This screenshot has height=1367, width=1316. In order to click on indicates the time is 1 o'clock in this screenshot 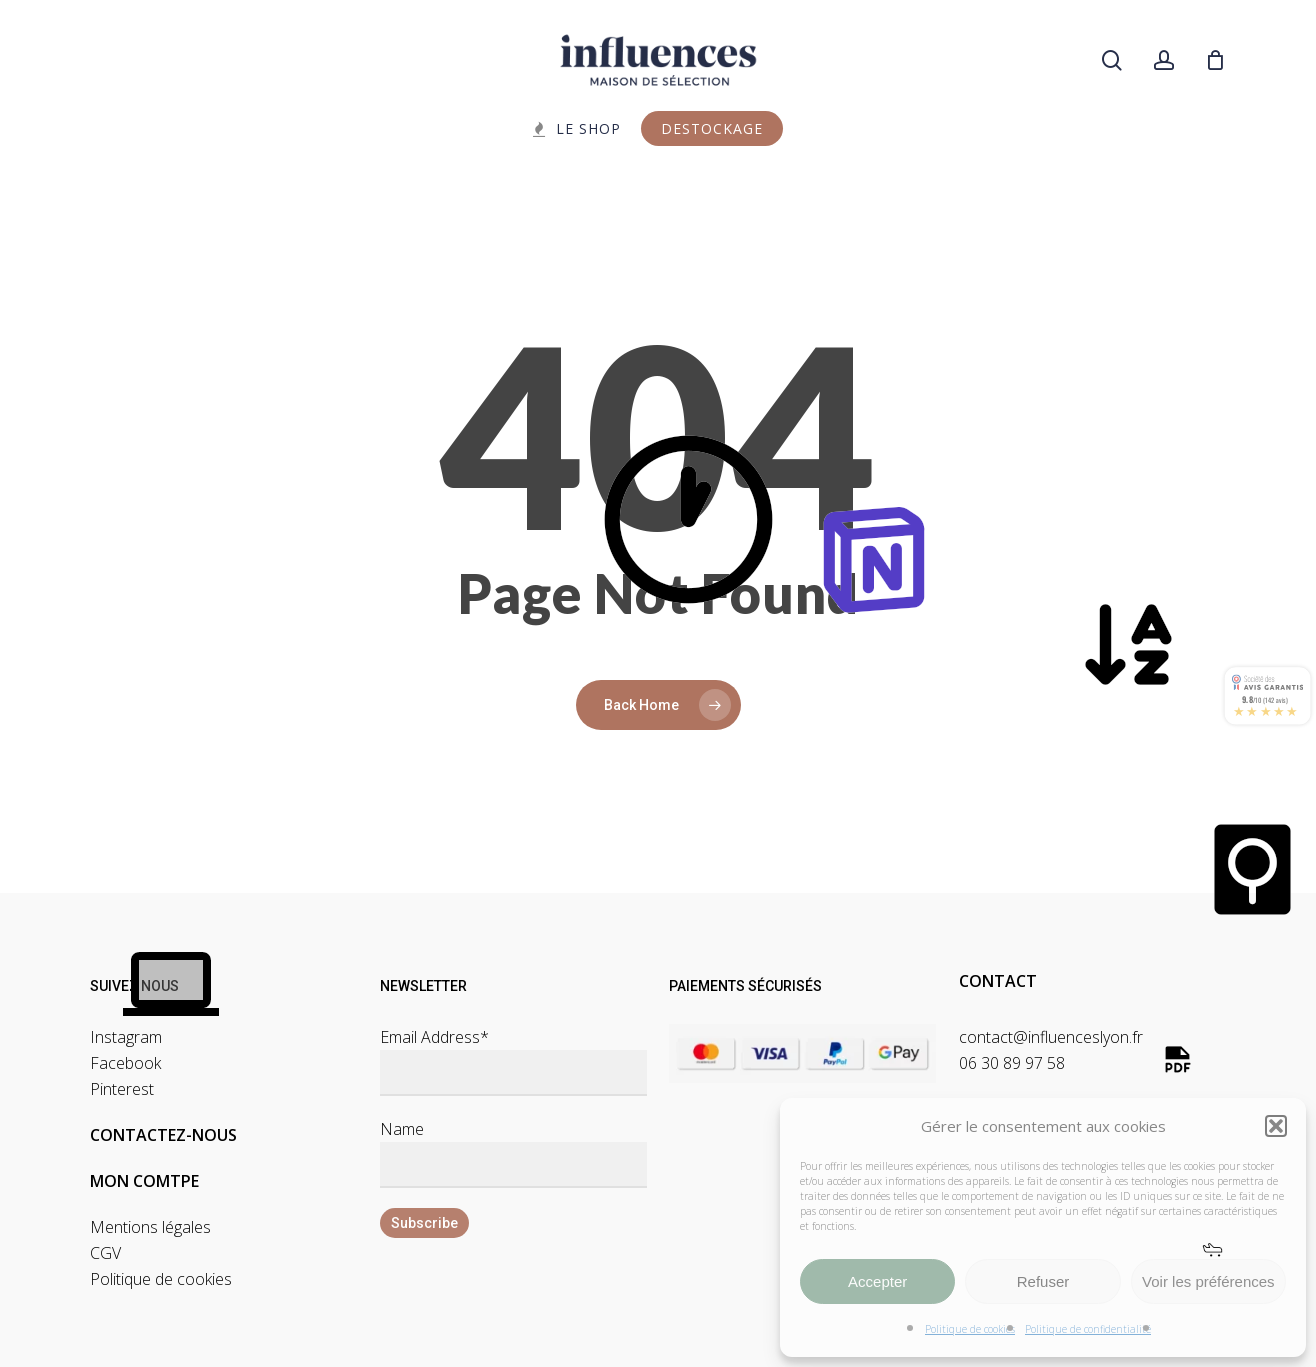, I will do `click(688, 519)`.